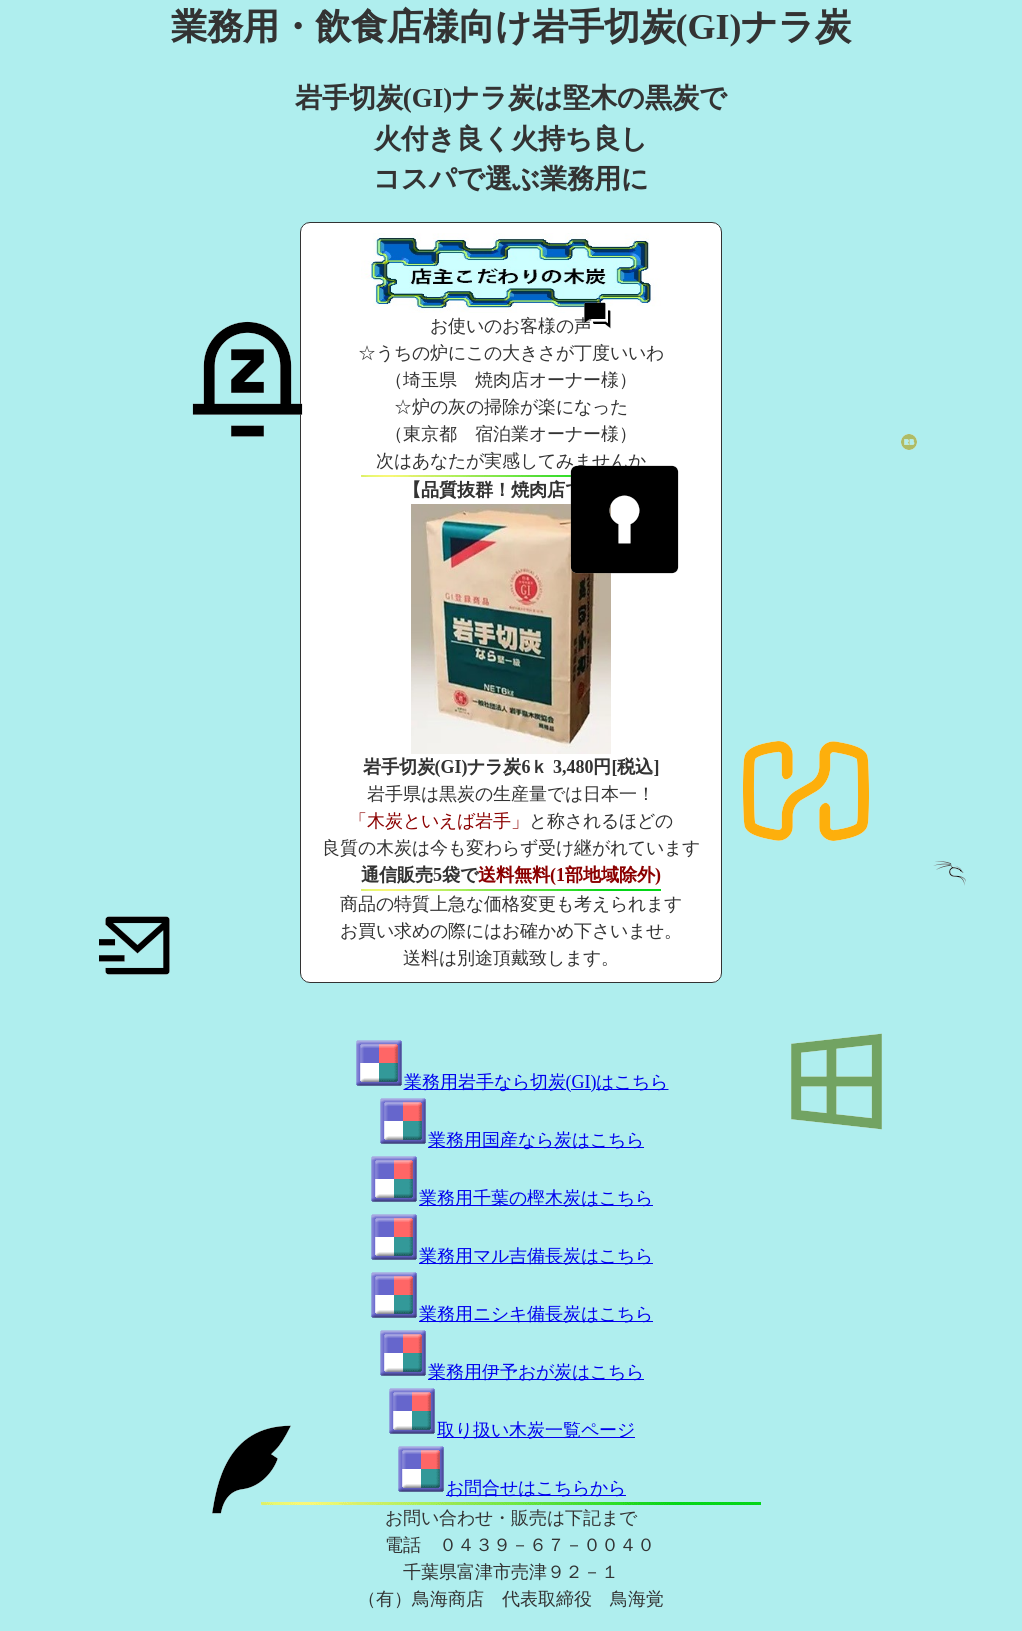 Image resolution: width=1022 pixels, height=1631 pixels. Describe the element at coordinates (949, 873) in the screenshot. I see `Kali Linux operating system logo` at that location.